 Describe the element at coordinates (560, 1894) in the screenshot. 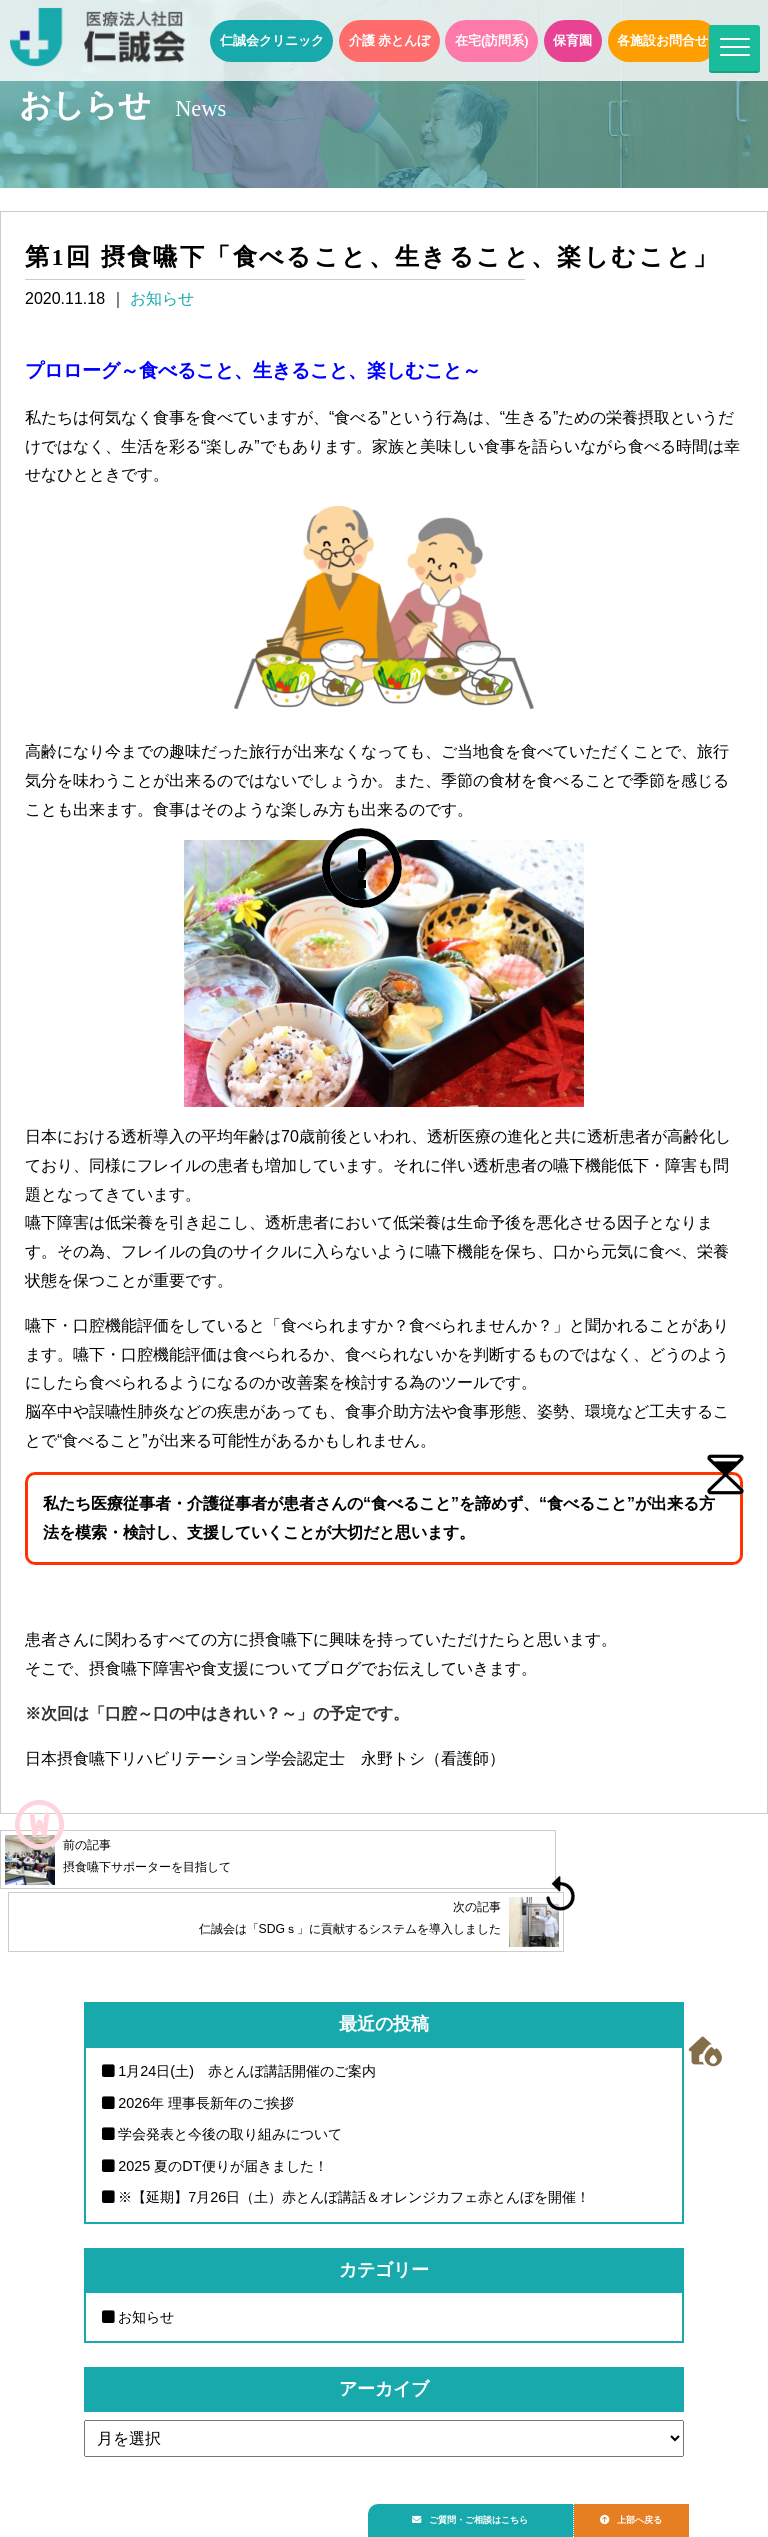

I see `replay or restart media from the beginning` at that location.